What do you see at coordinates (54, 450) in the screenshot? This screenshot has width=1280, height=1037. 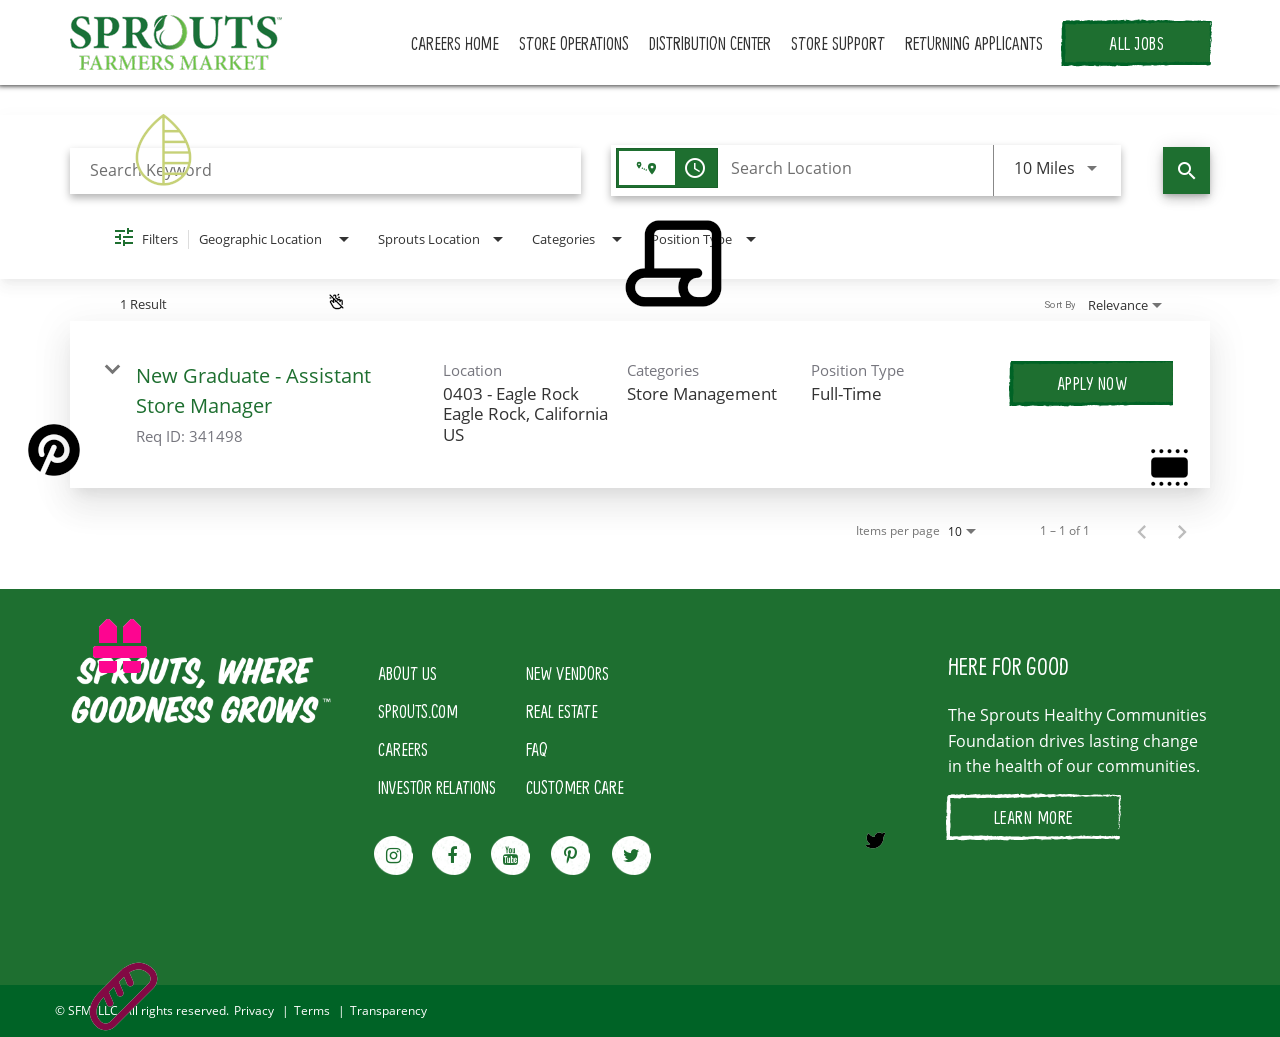 I see `open Pinterest app` at bounding box center [54, 450].